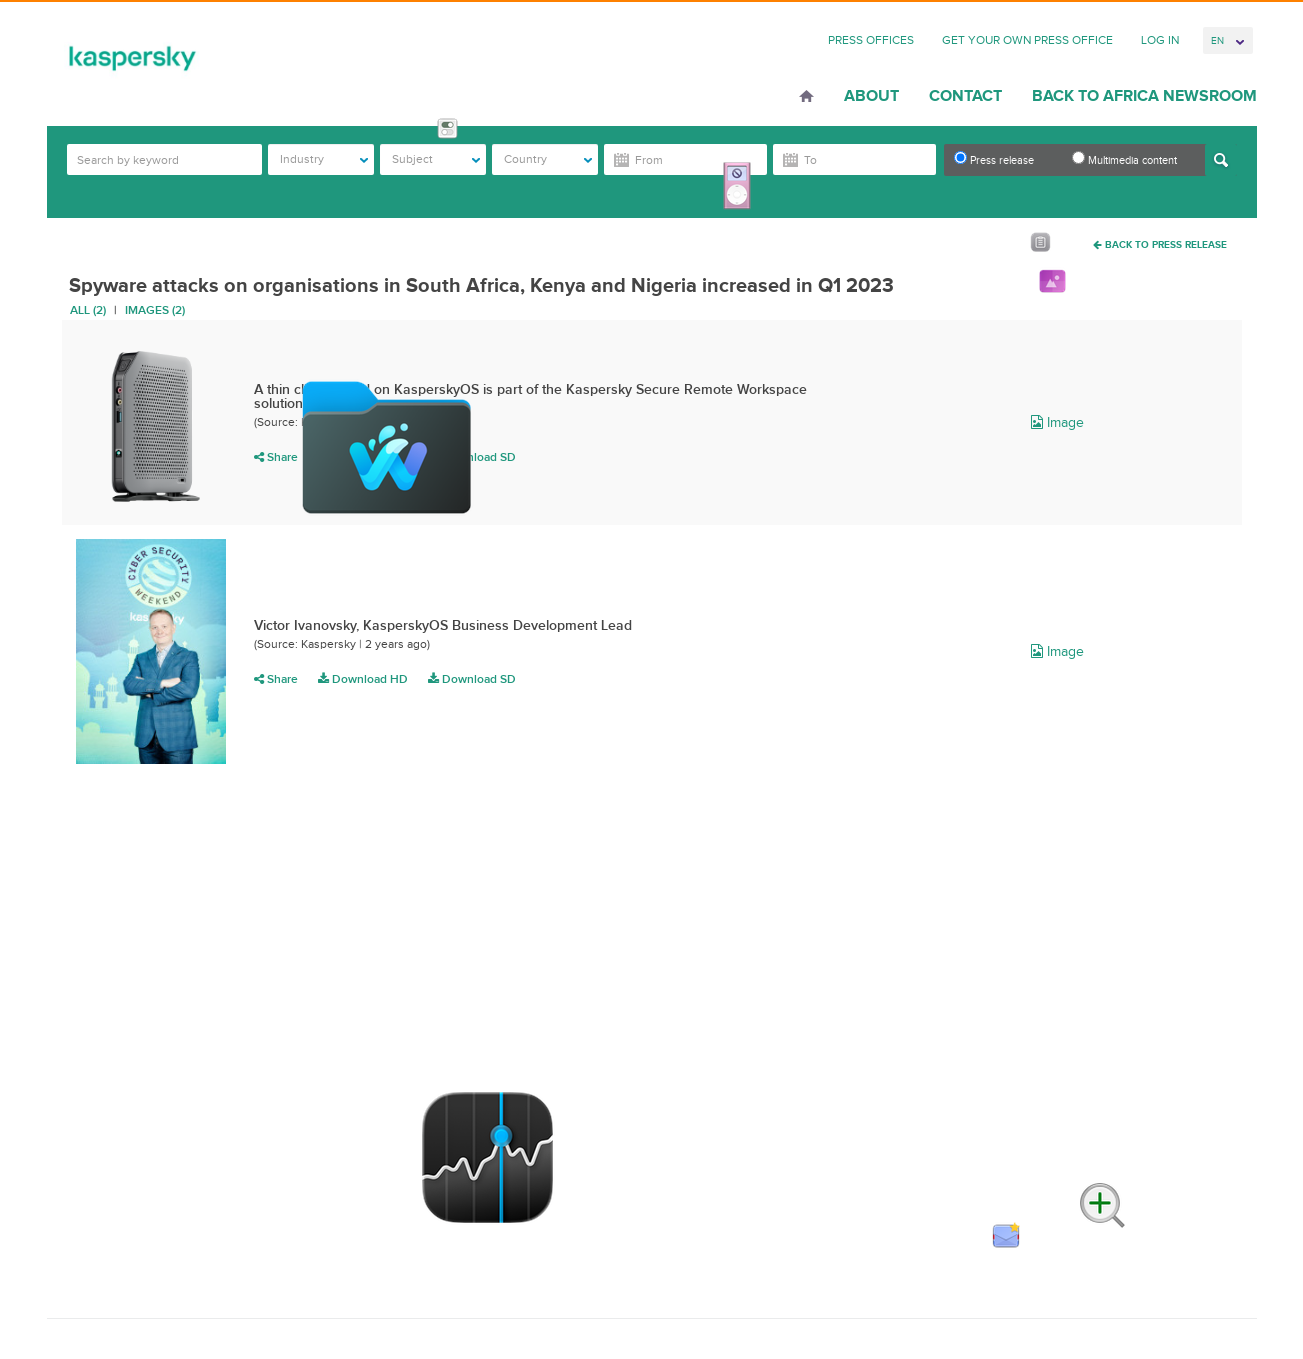  What do you see at coordinates (487, 1157) in the screenshot?
I see `open the stocks app` at bounding box center [487, 1157].